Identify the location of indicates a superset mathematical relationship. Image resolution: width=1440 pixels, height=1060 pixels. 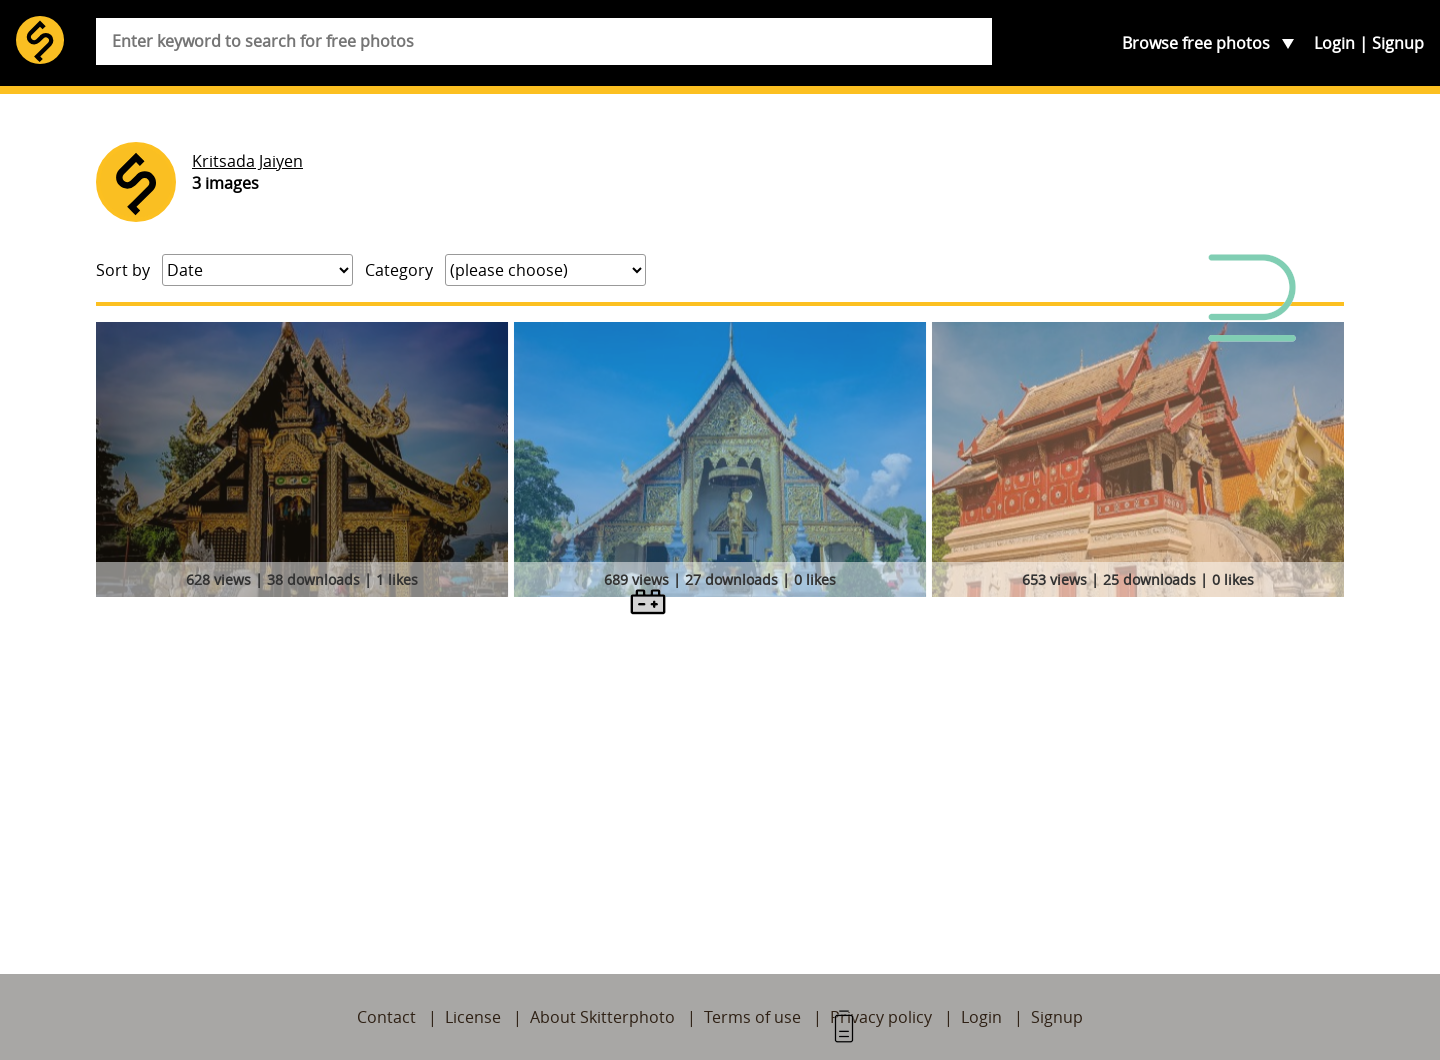
(1250, 300).